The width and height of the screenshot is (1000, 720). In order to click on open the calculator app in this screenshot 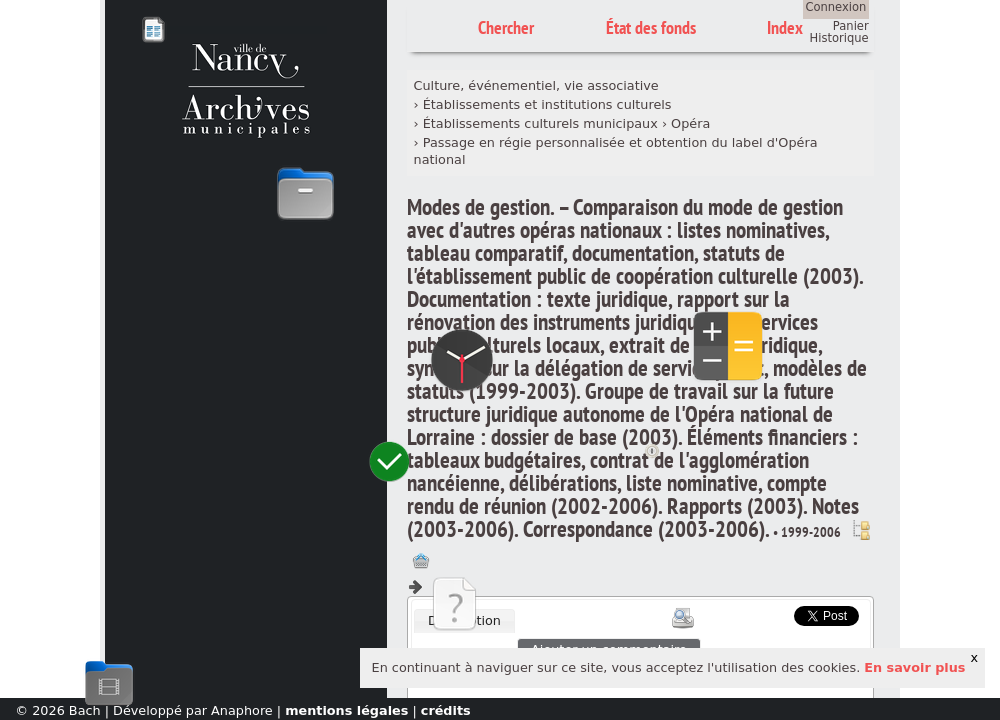, I will do `click(728, 346)`.